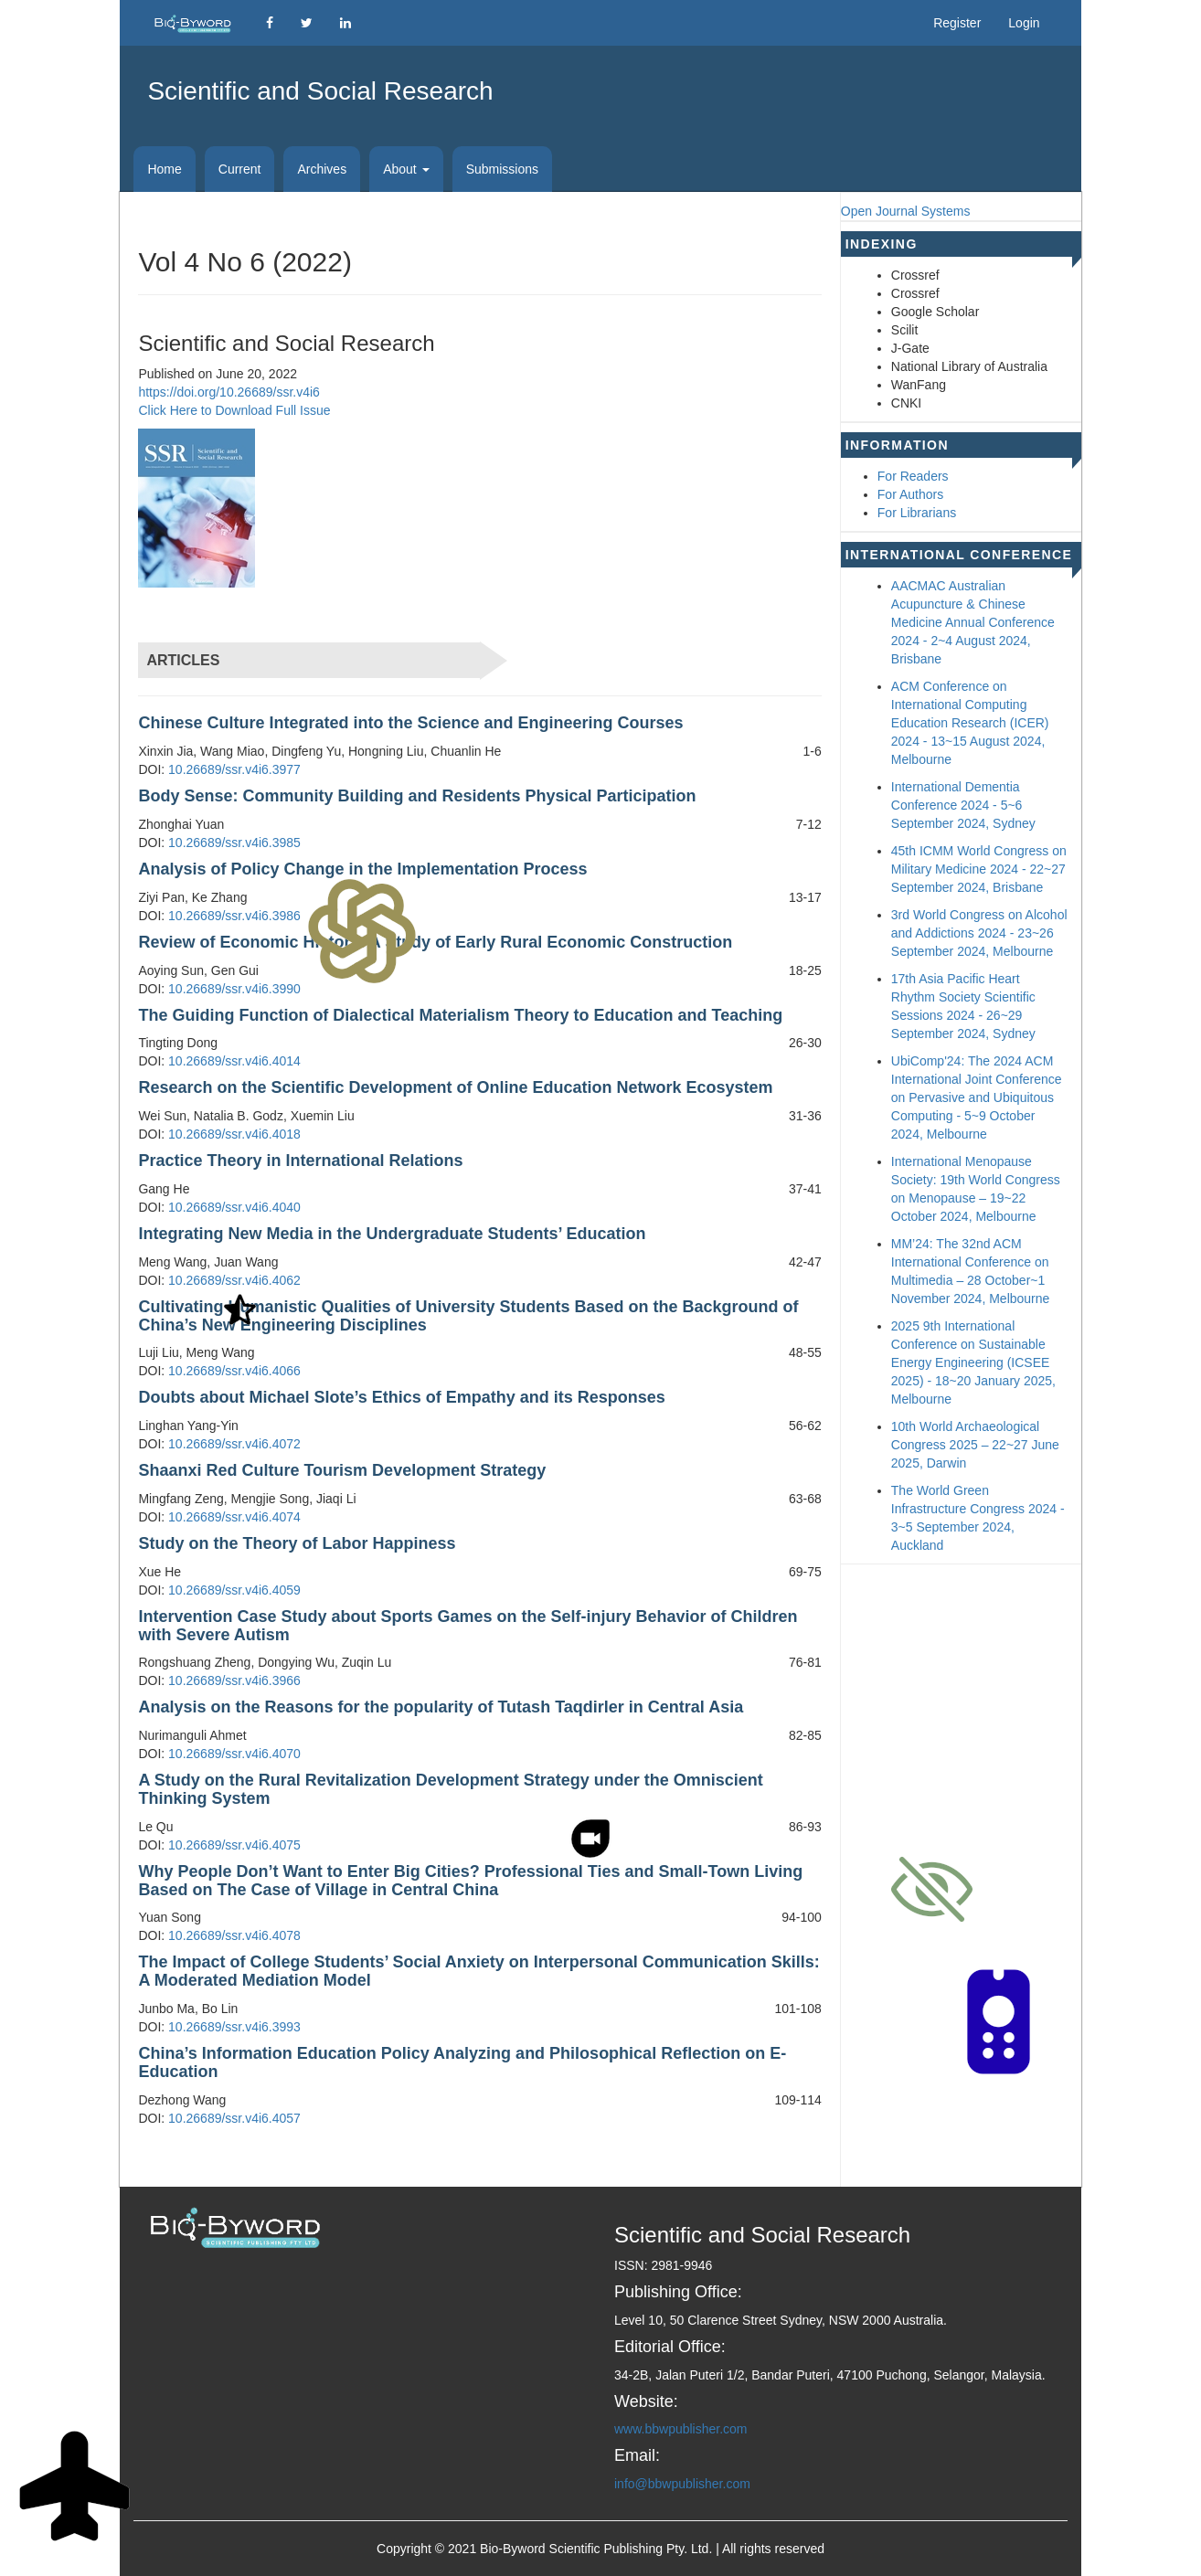  Describe the element at coordinates (931, 1889) in the screenshot. I see `hide password or sensitive content` at that location.